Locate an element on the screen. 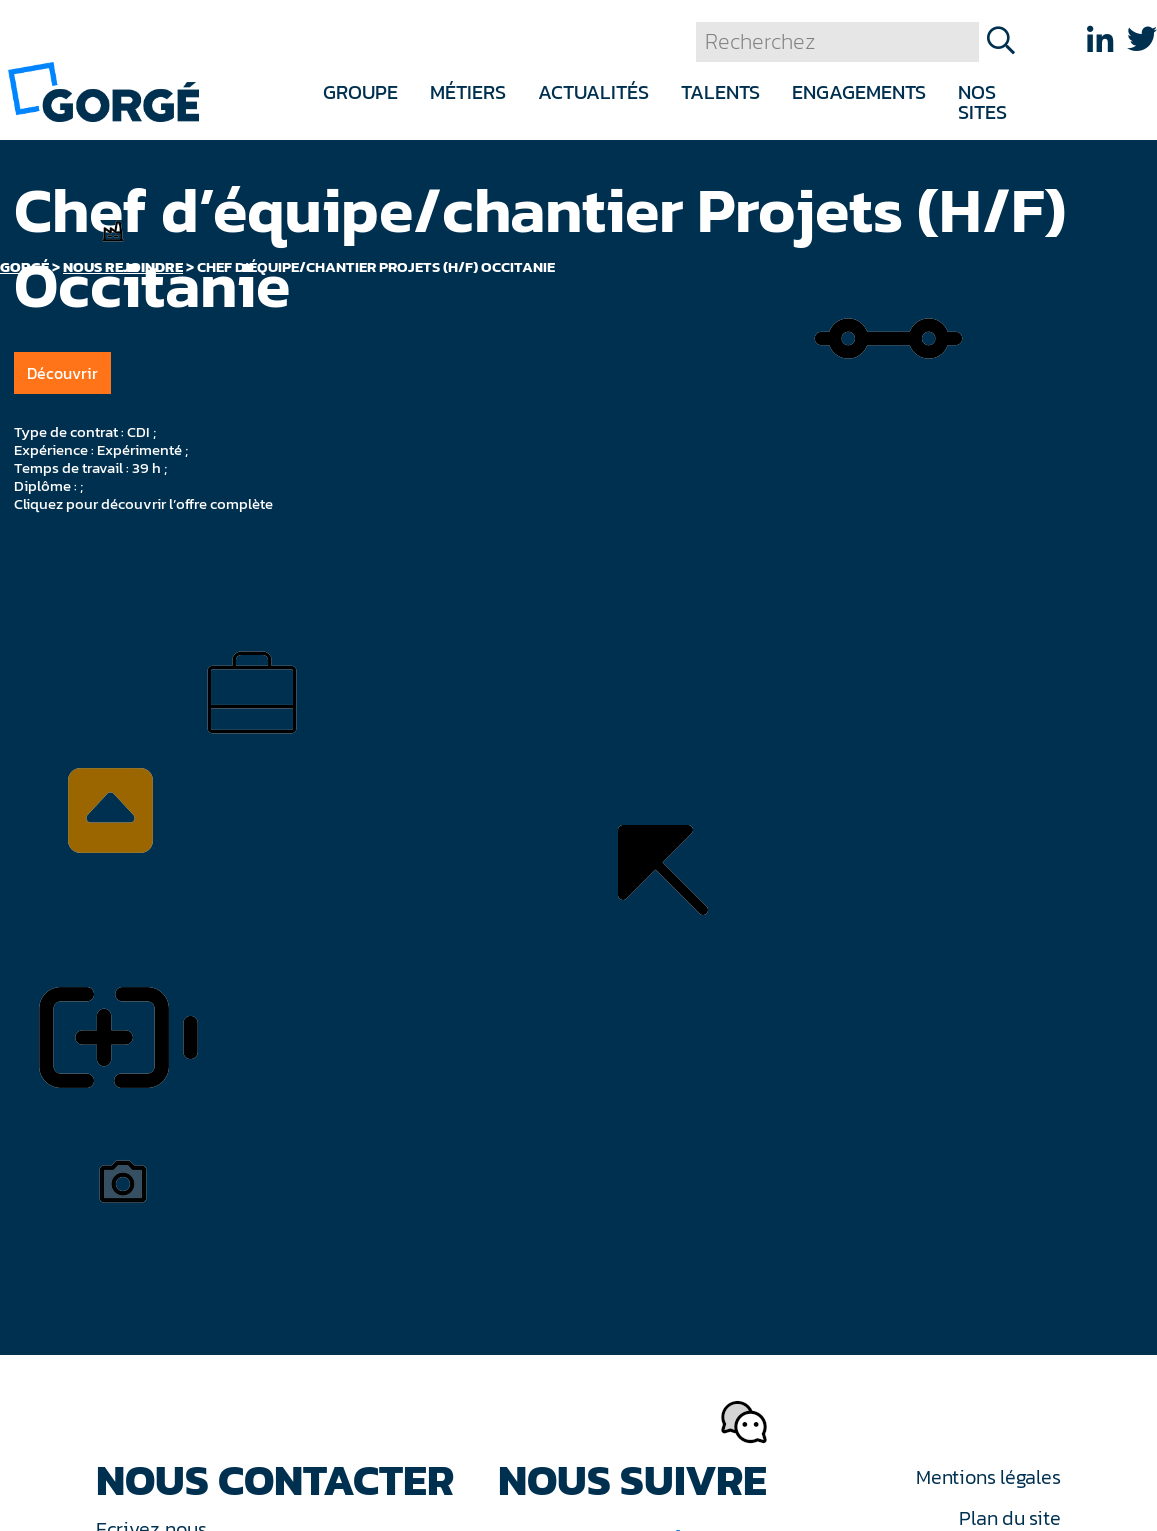 This screenshot has width=1157, height=1531. indicates a closed circuit or active connection is located at coordinates (888, 338).